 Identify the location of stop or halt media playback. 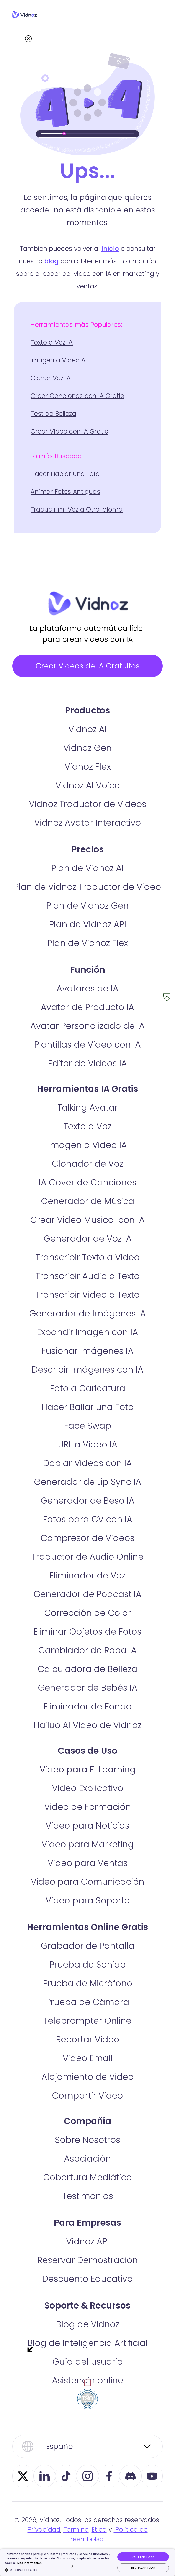
(88, 2383).